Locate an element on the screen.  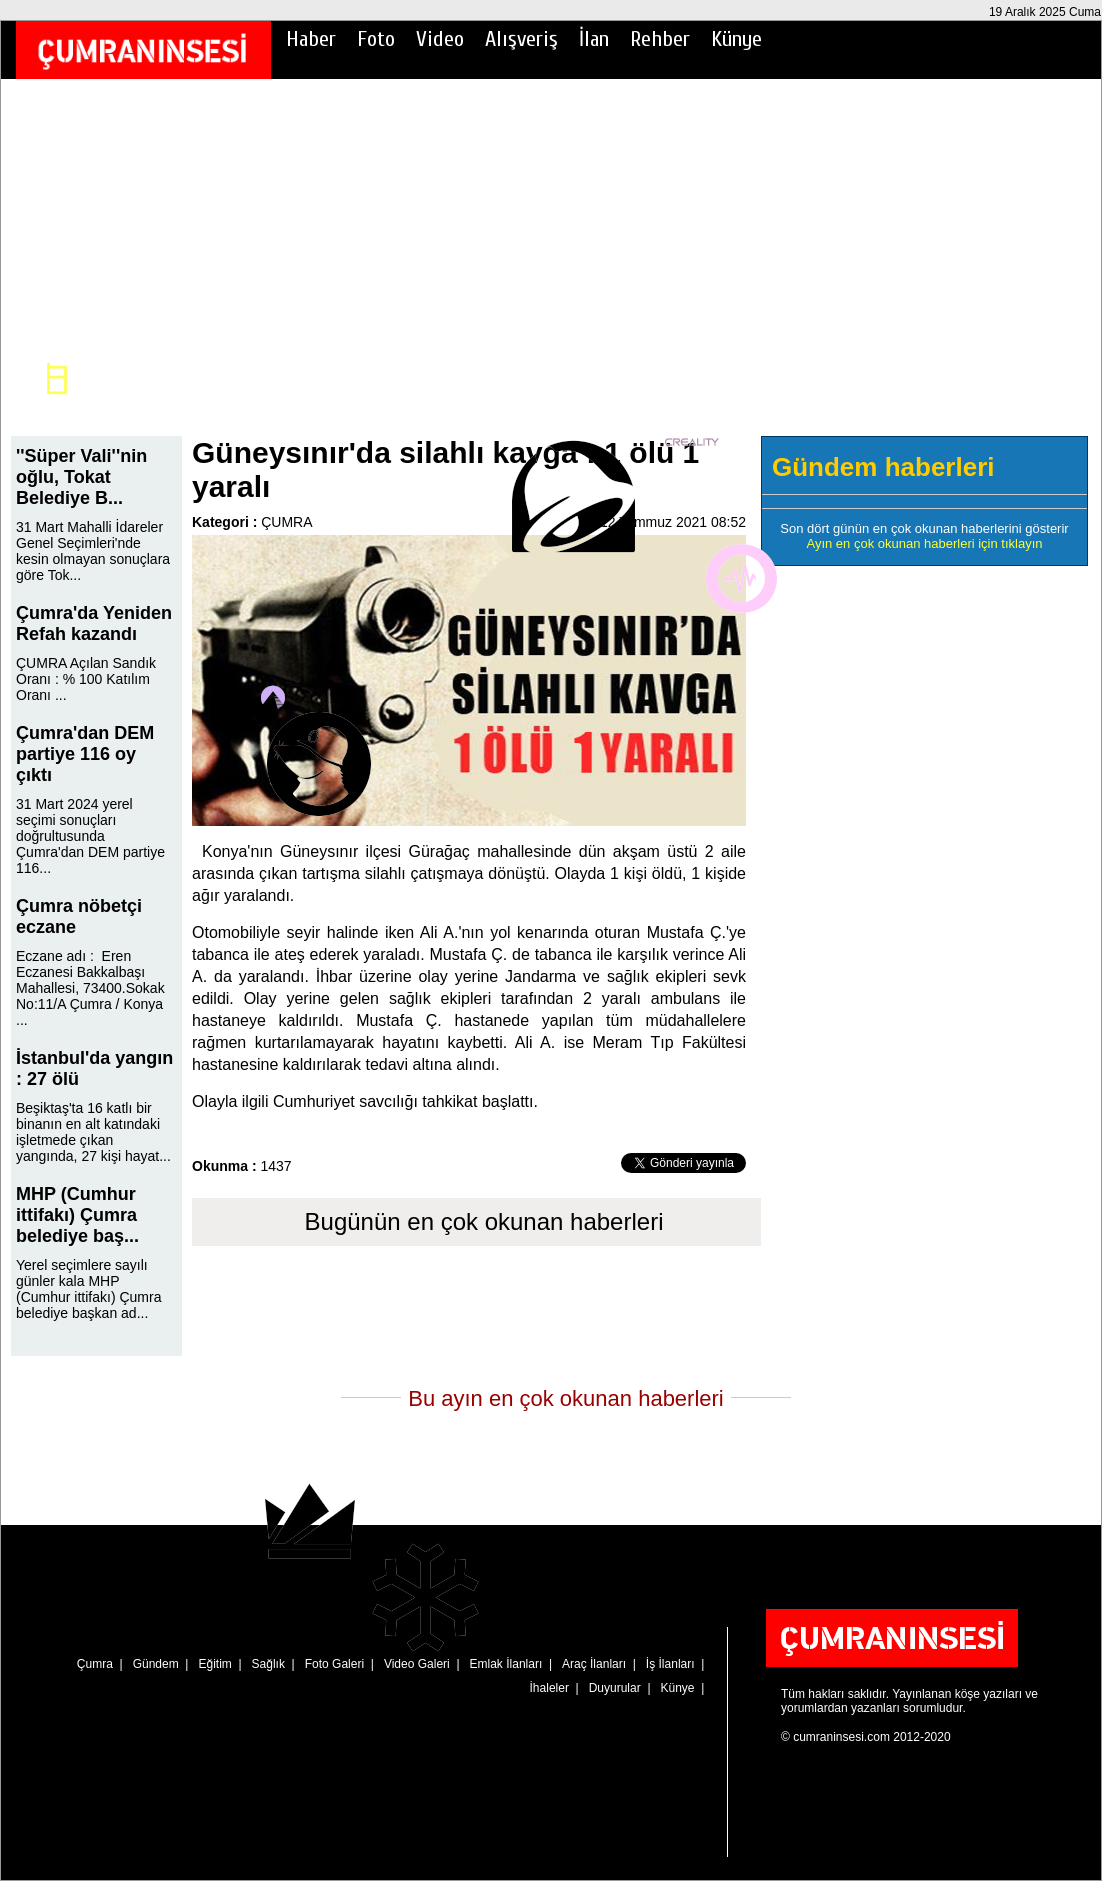
open the WazirX cryptocurrency exchange app is located at coordinates (310, 1521).